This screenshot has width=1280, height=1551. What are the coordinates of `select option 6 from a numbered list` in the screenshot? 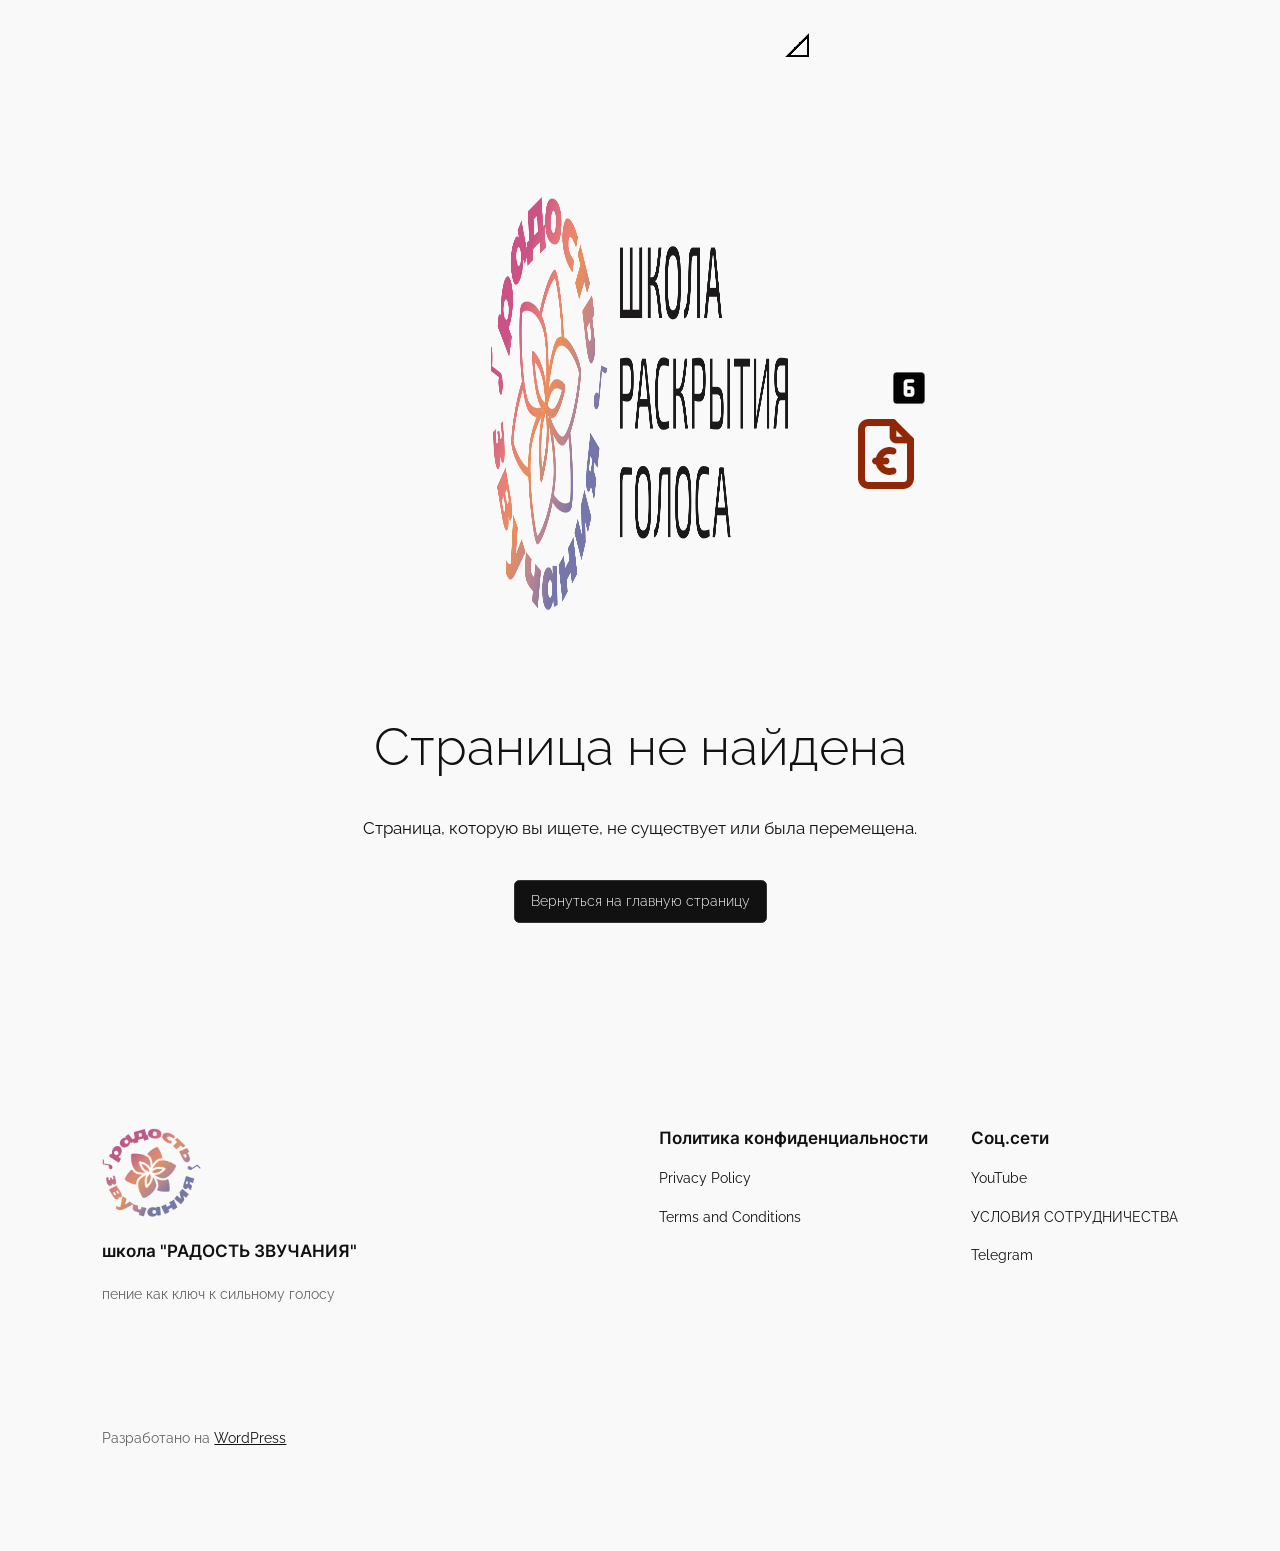 It's located at (909, 388).